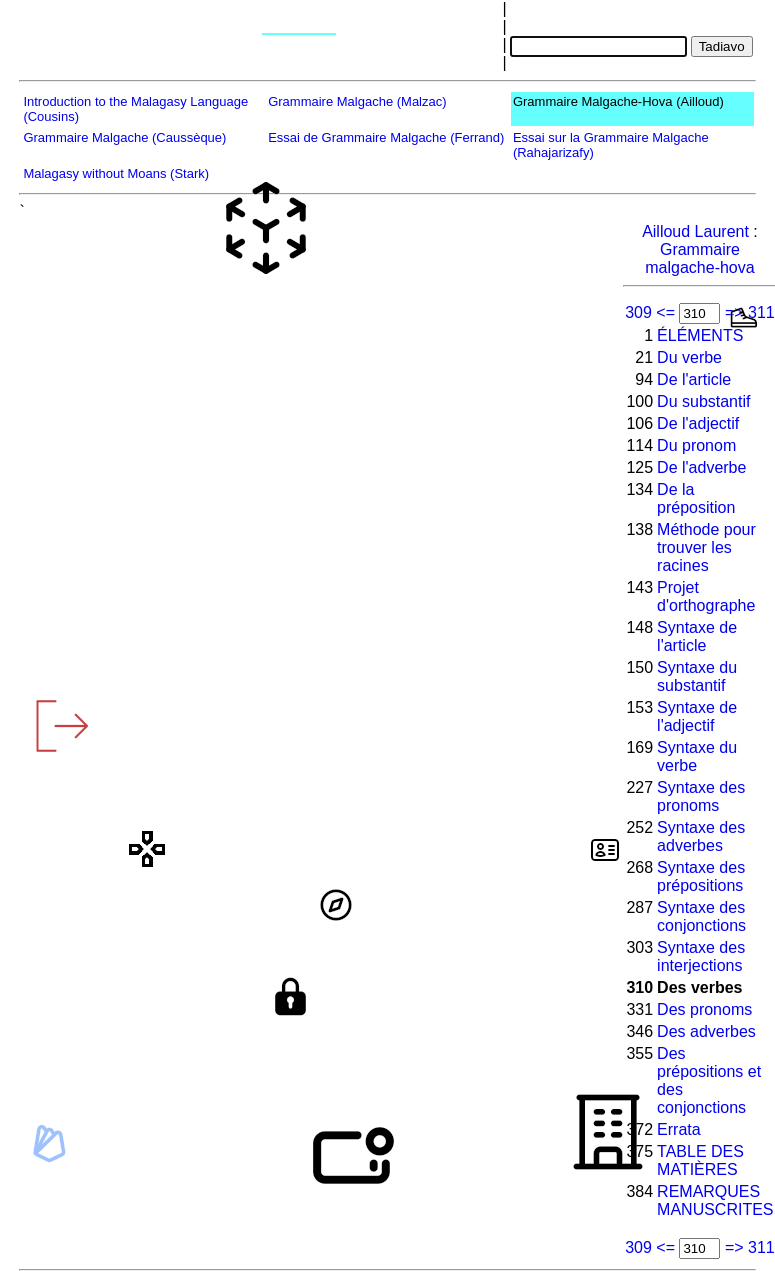 The height and width of the screenshot is (1271, 775). Describe the element at coordinates (336, 905) in the screenshot. I see `access navigation or directional features` at that location.